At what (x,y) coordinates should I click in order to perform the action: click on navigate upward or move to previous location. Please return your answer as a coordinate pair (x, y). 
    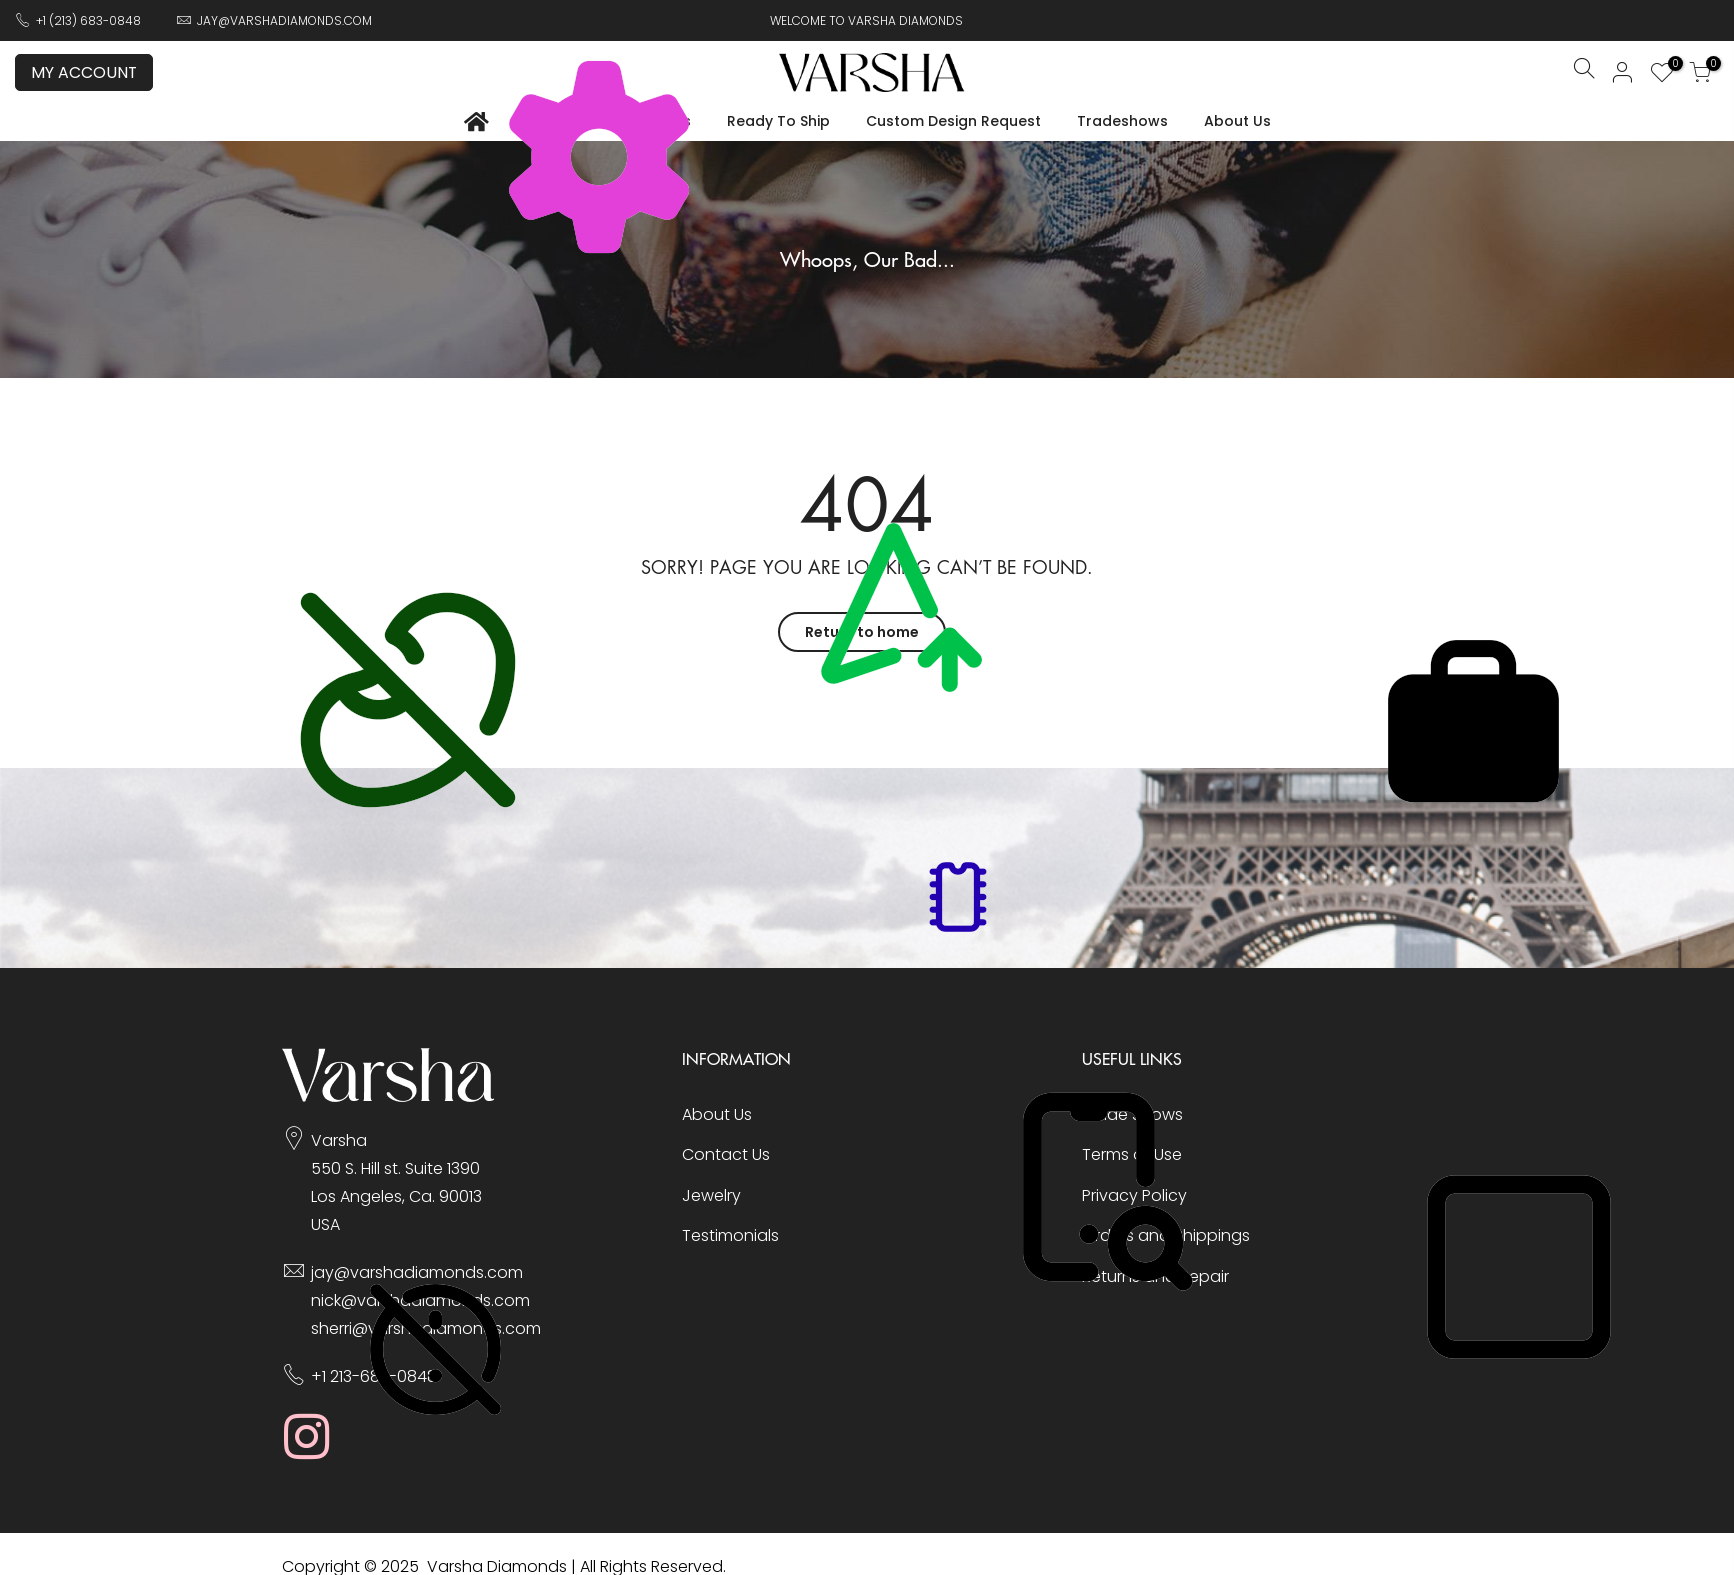
    Looking at the image, I should click on (893, 603).